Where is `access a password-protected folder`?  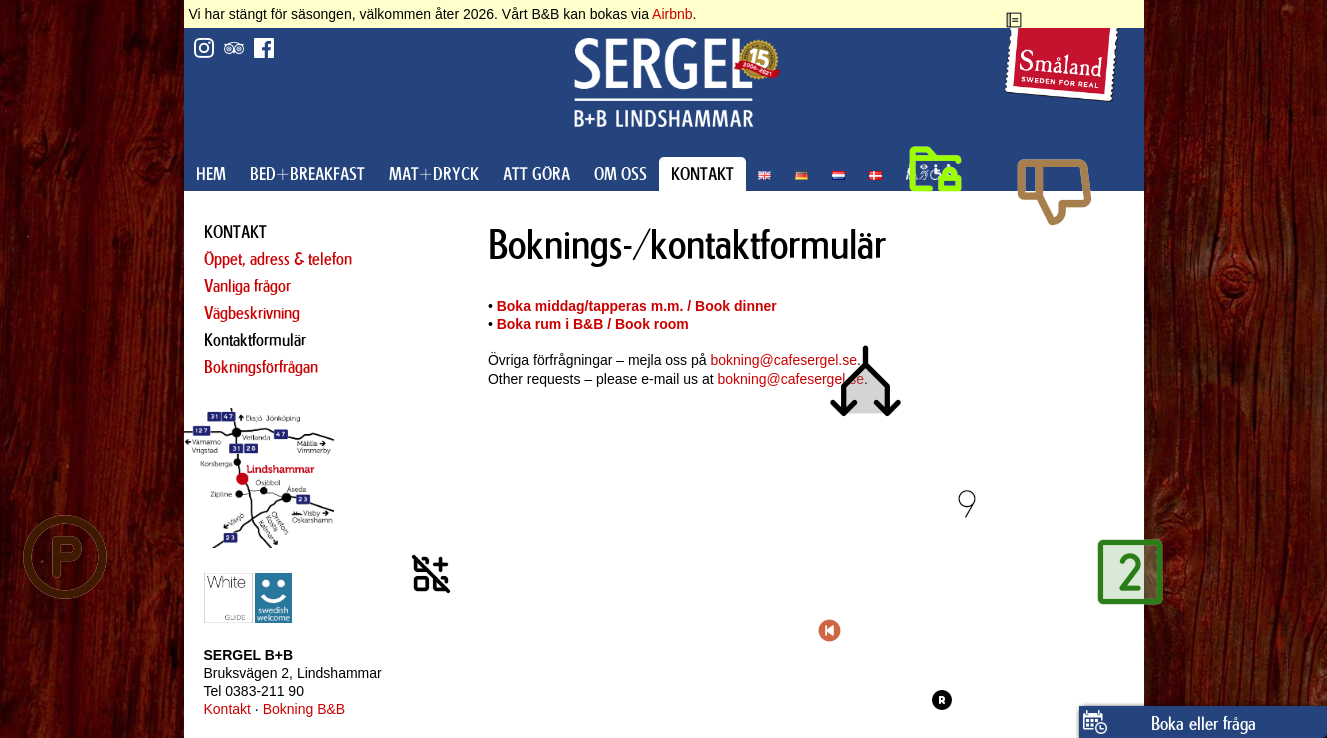 access a password-protected folder is located at coordinates (935, 169).